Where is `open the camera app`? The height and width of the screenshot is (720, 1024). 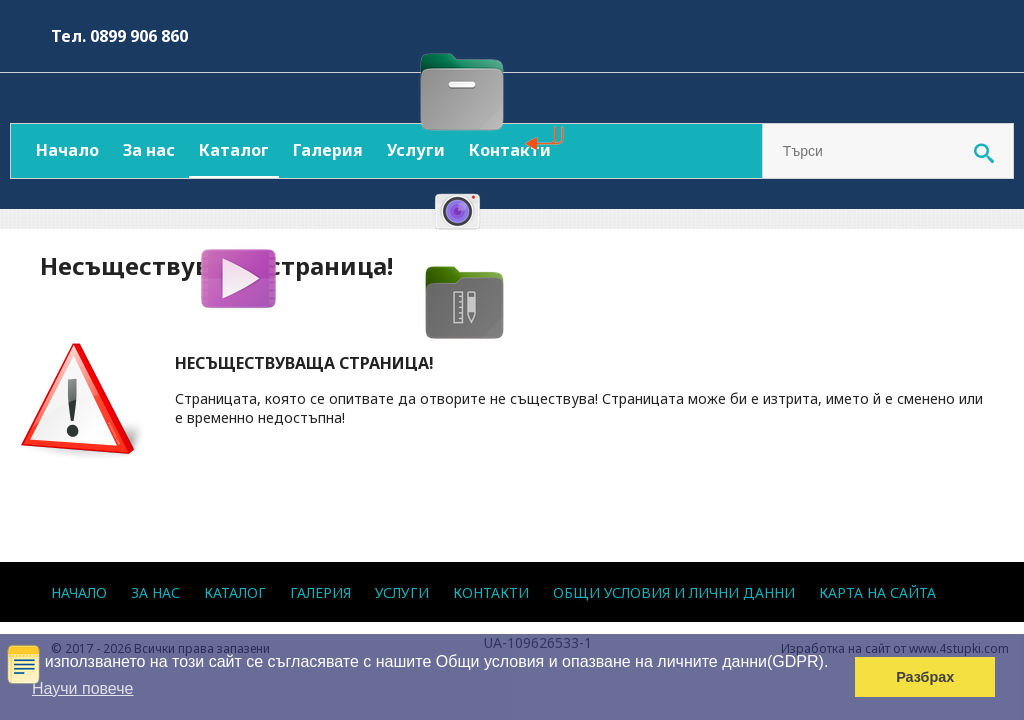 open the camera app is located at coordinates (457, 211).